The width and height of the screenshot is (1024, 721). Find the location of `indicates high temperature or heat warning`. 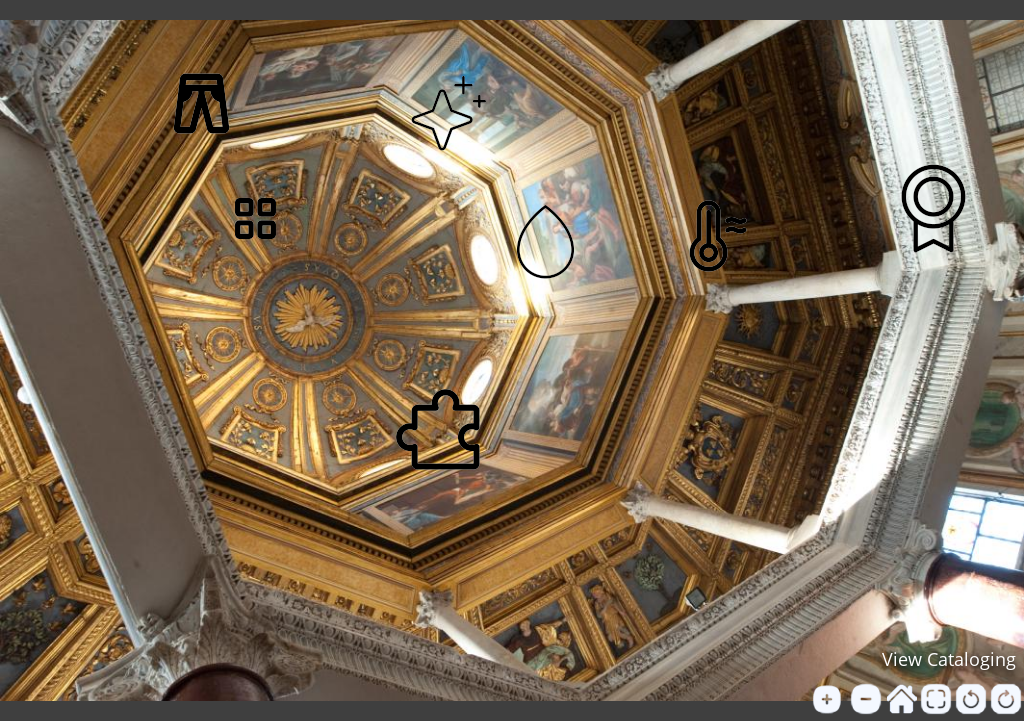

indicates high temperature or heat warning is located at coordinates (711, 236).